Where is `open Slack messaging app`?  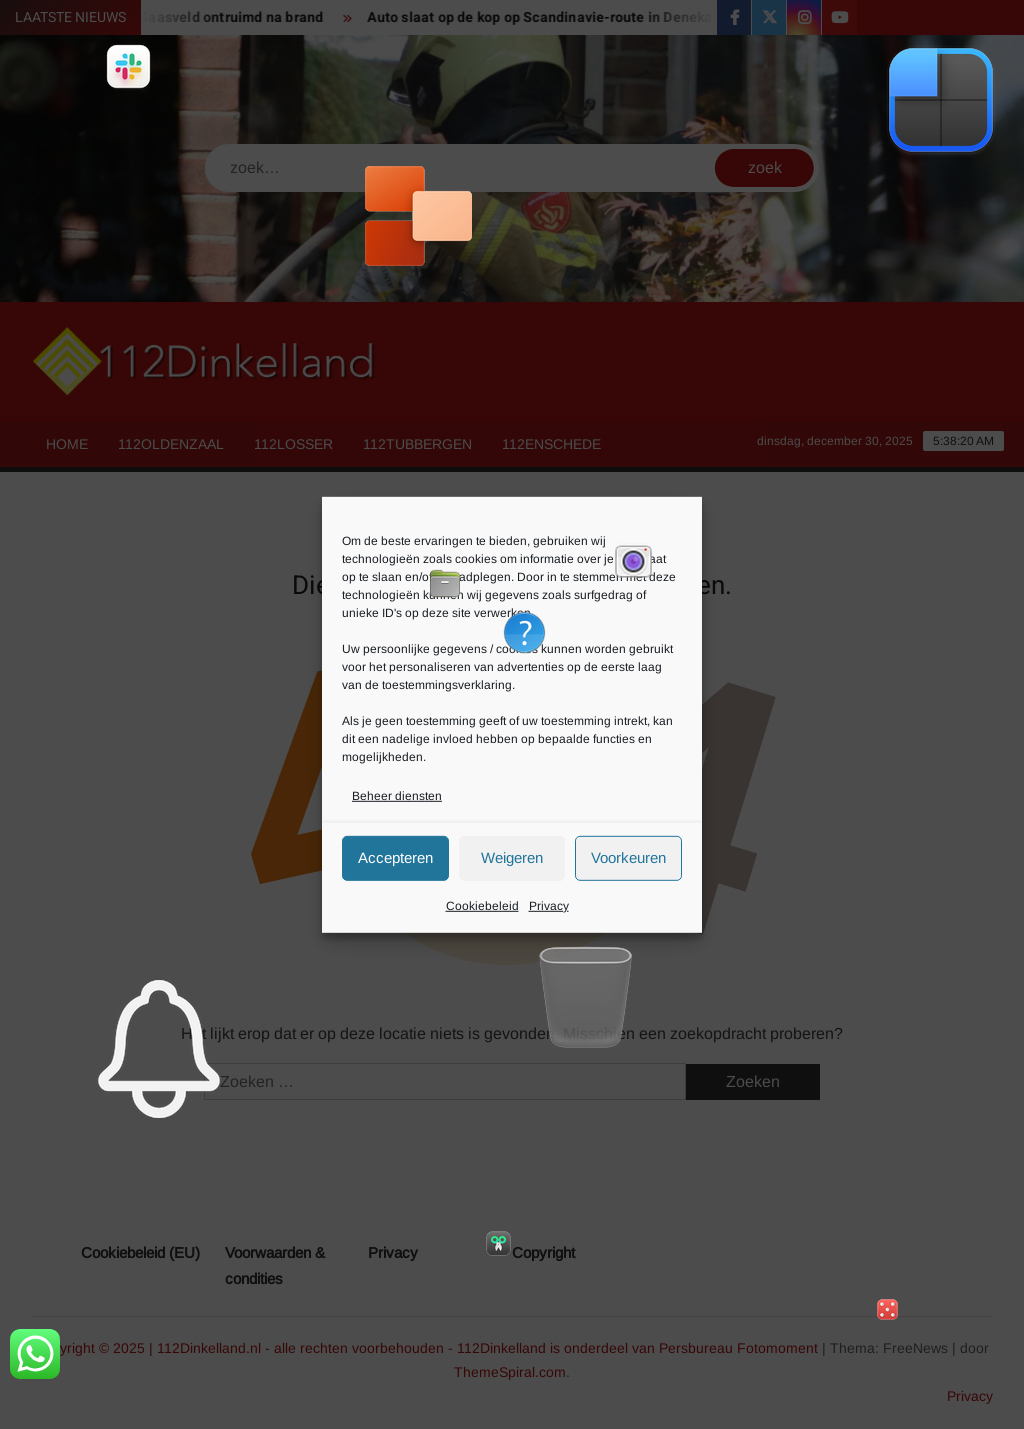
open Slack messaging app is located at coordinates (128, 66).